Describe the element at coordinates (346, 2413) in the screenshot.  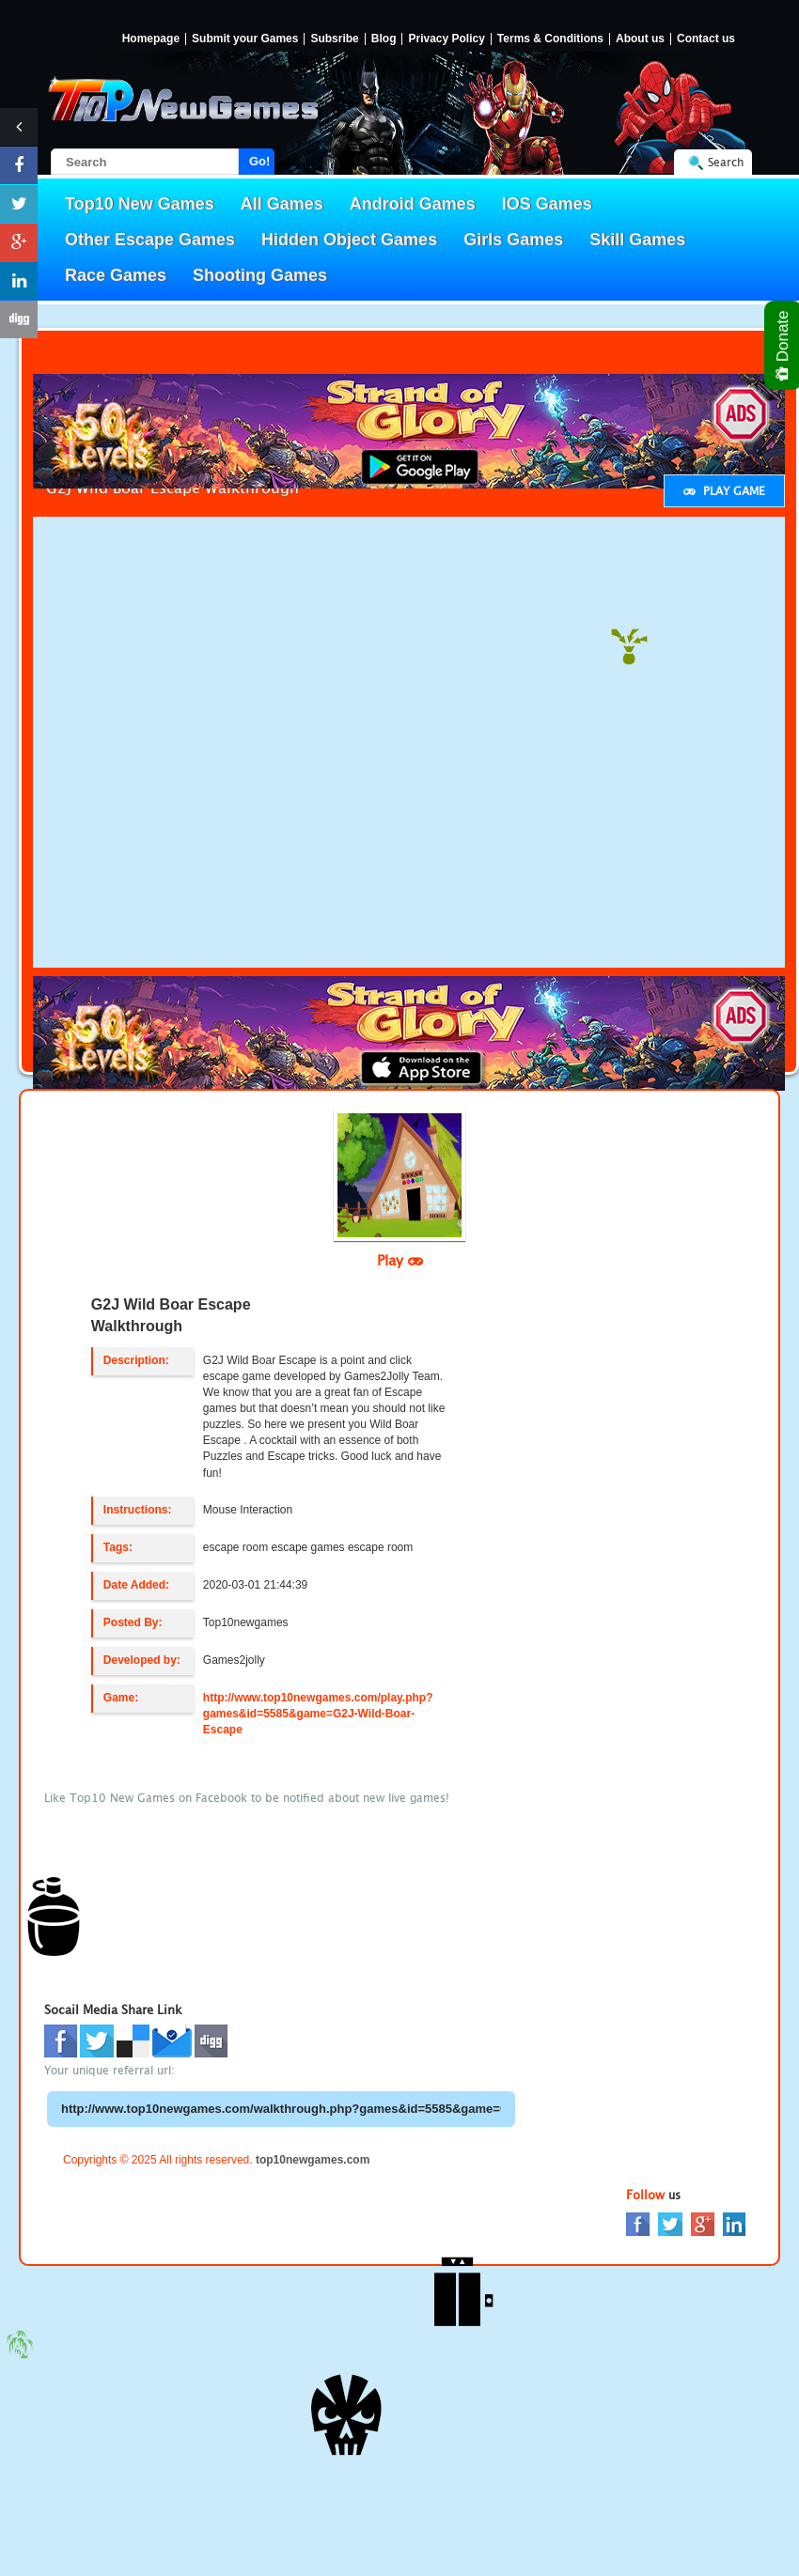
I see `indicates danger or deadly hazard in gameplay` at that location.